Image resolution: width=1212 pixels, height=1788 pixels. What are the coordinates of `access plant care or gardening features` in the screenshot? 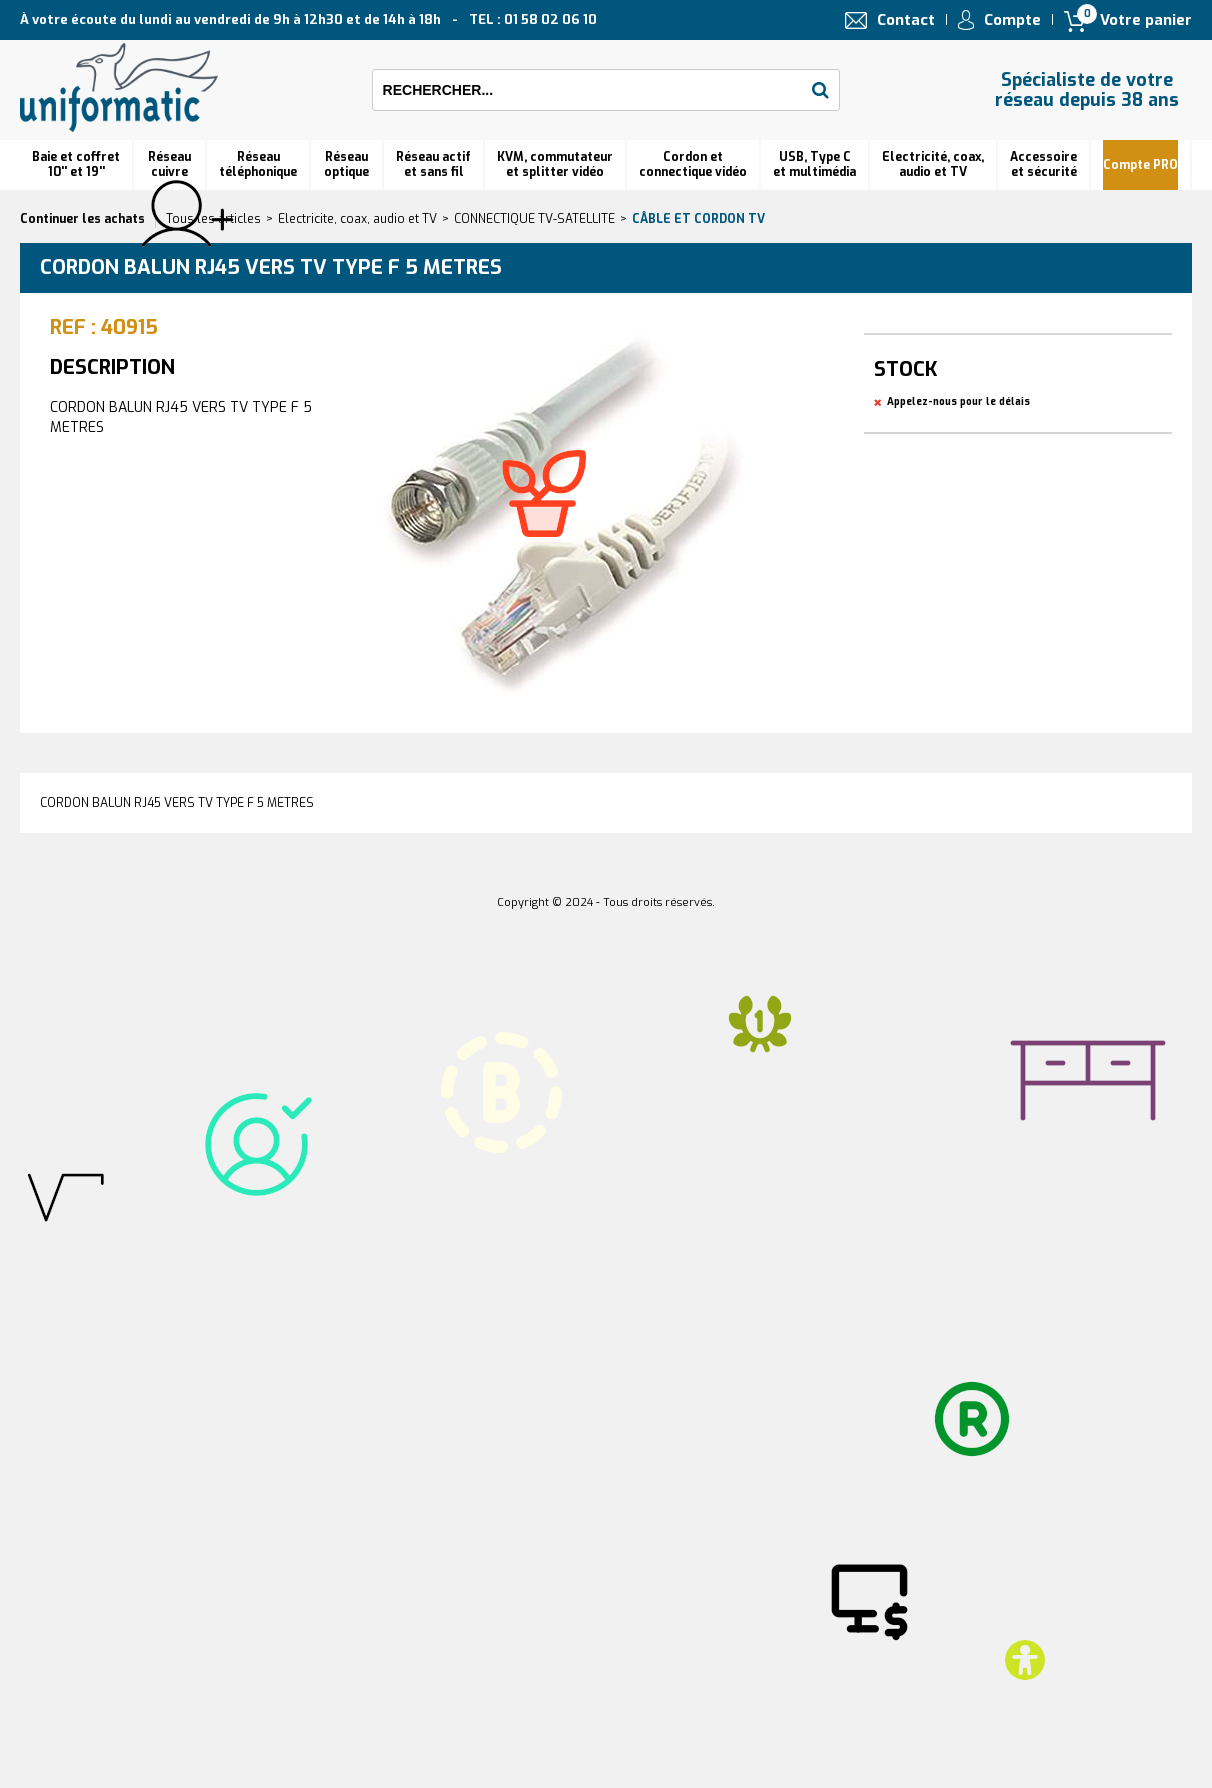 It's located at (542, 493).